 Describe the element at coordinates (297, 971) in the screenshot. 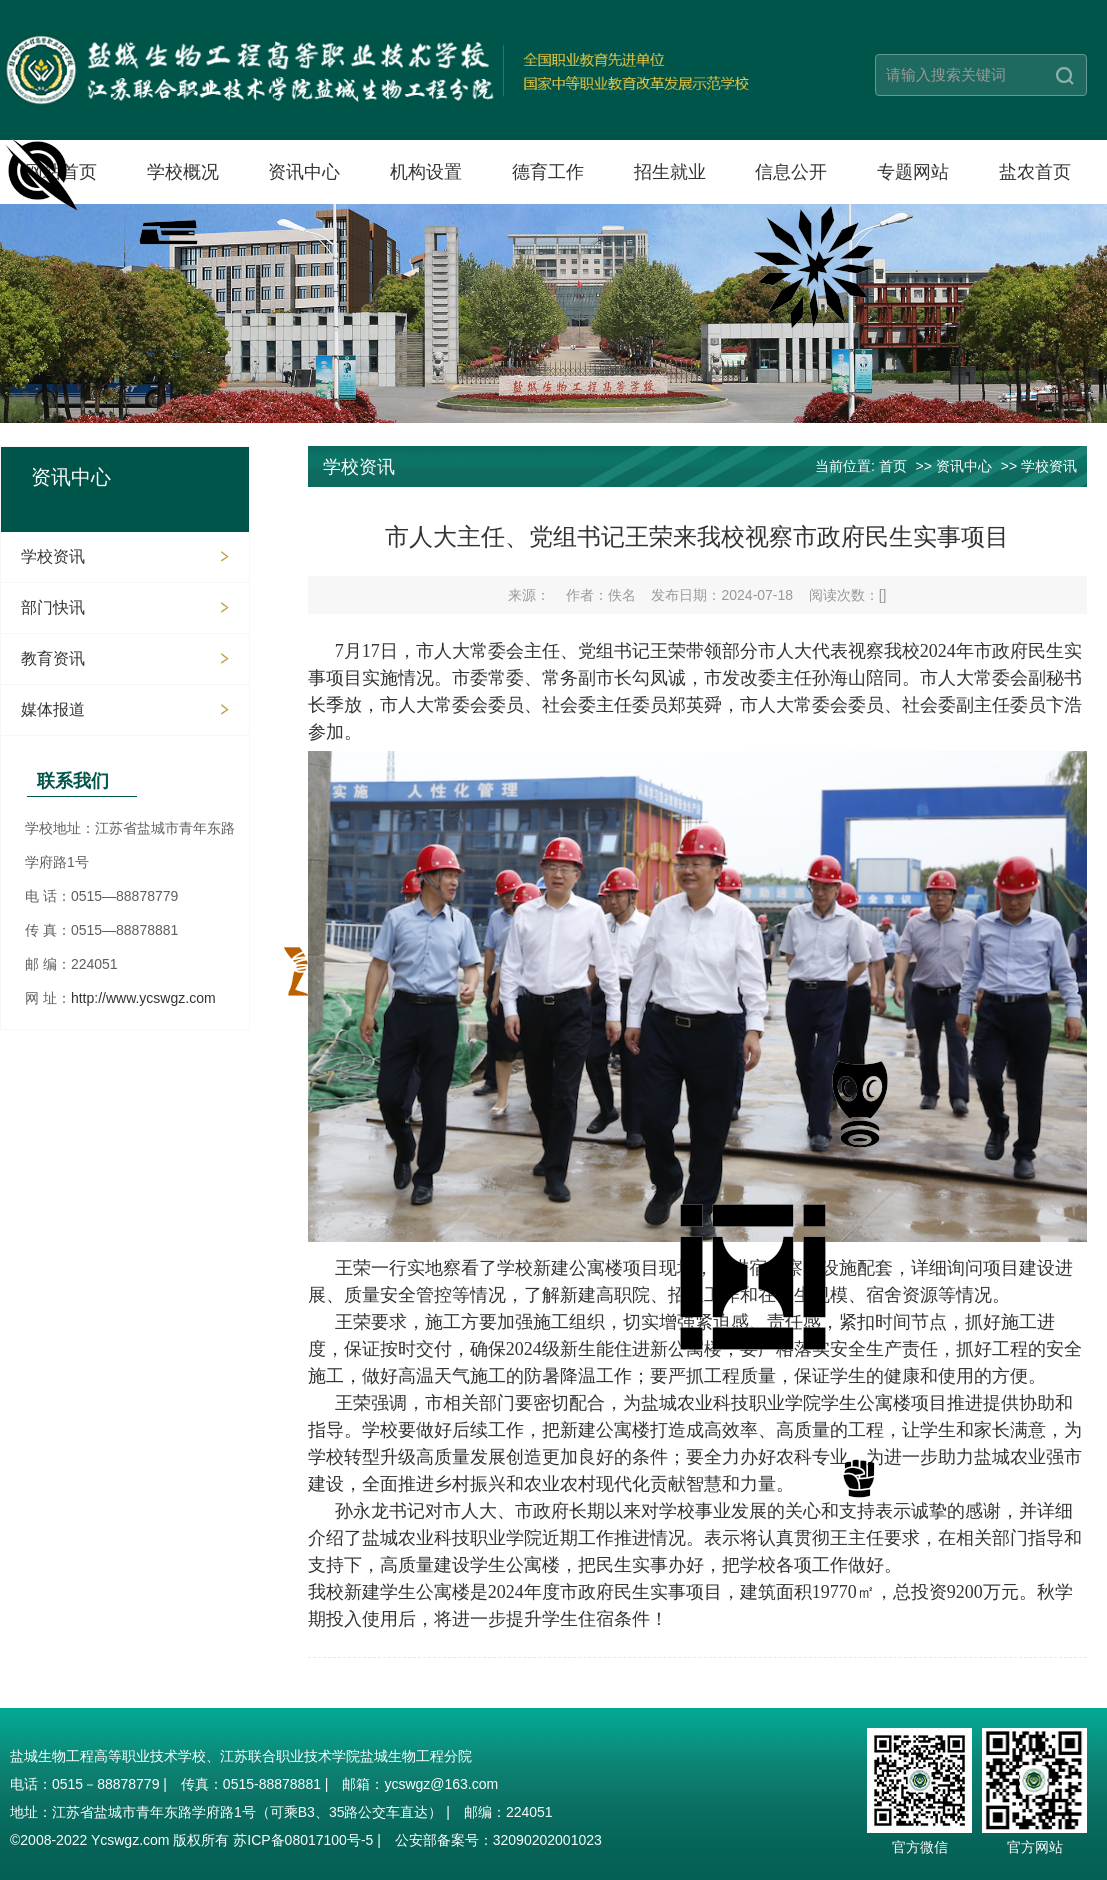

I see `view injury or recovery status` at that location.